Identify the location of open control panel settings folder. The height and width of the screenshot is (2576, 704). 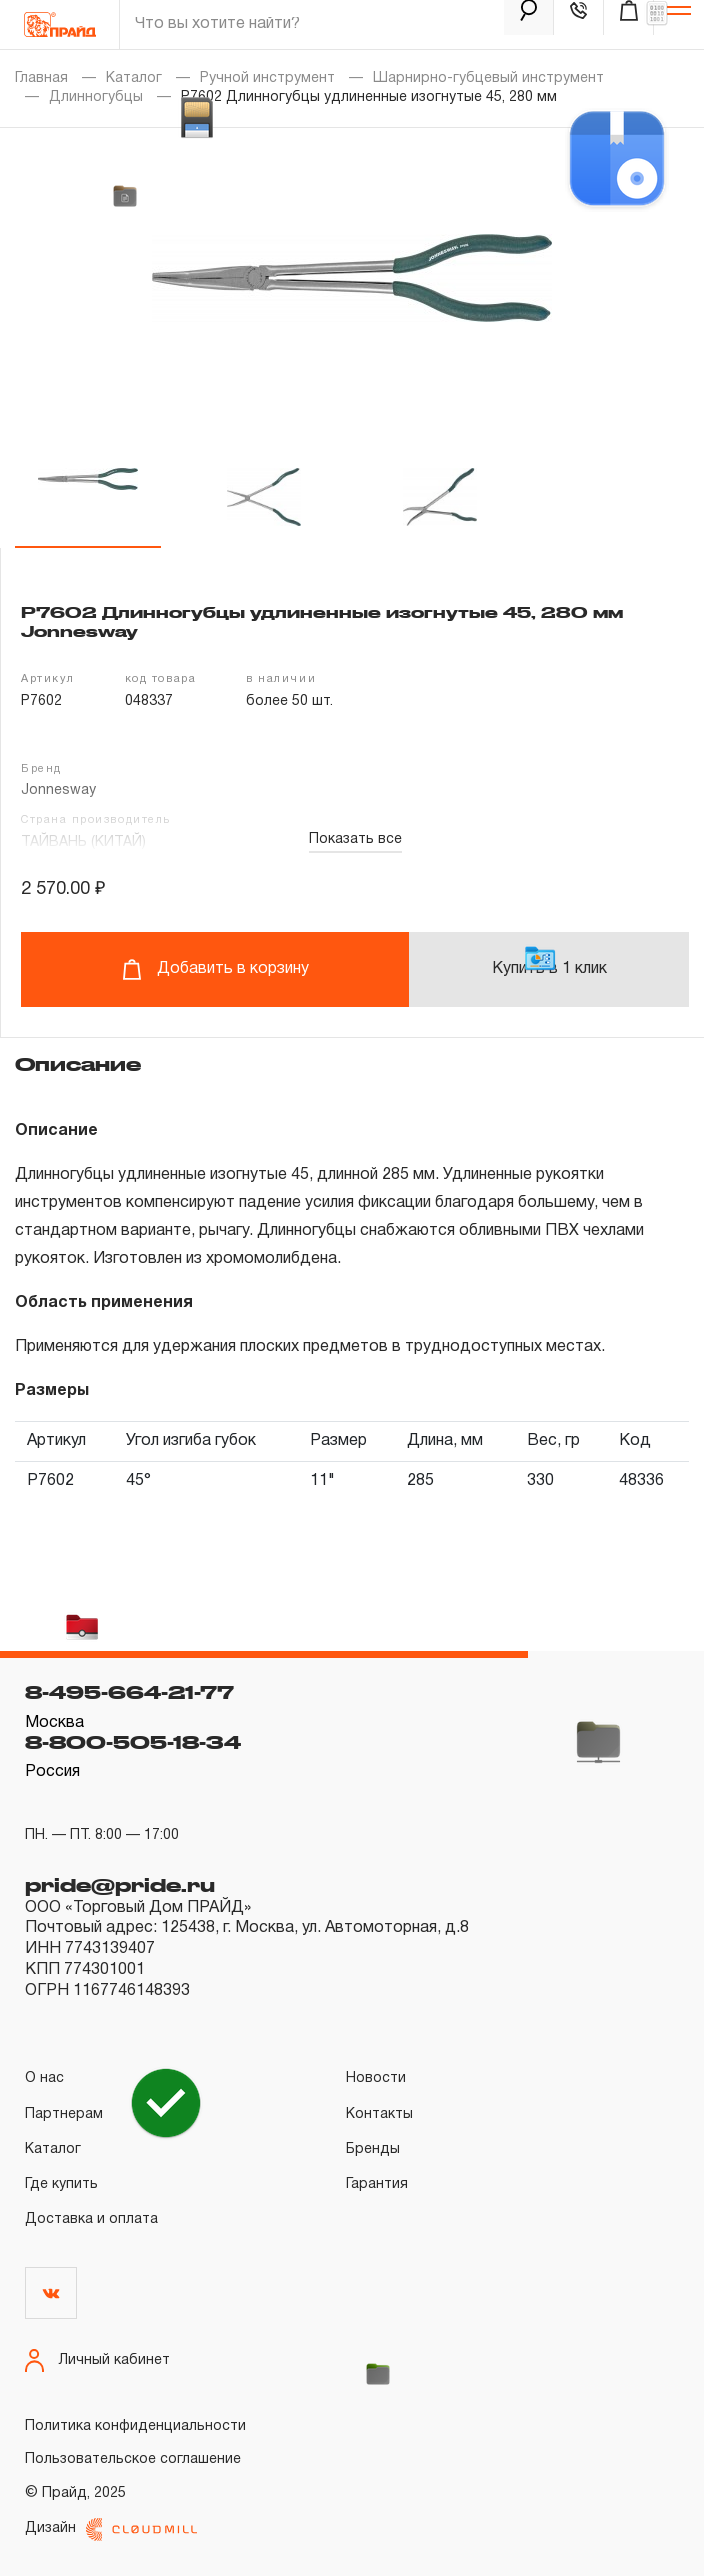
(540, 959).